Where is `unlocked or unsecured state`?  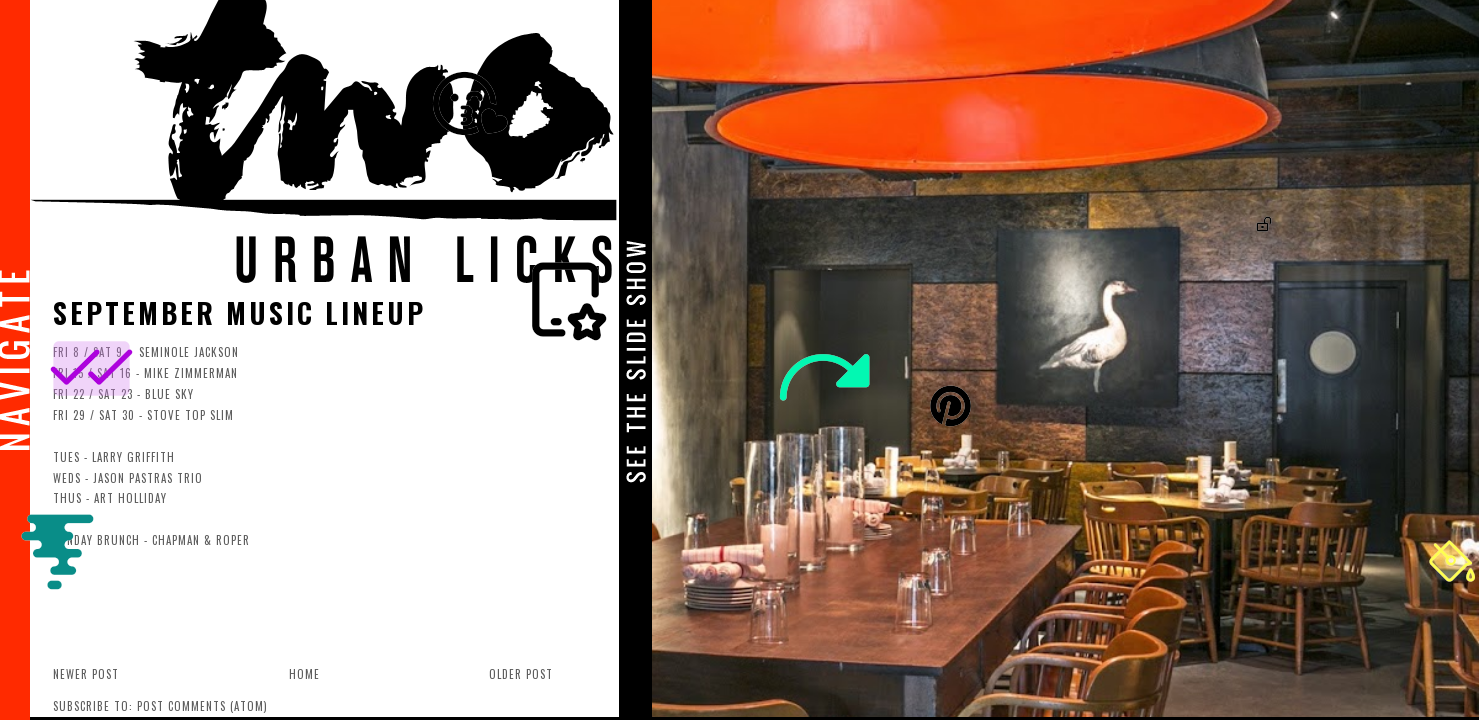 unlocked or unsecured state is located at coordinates (1264, 224).